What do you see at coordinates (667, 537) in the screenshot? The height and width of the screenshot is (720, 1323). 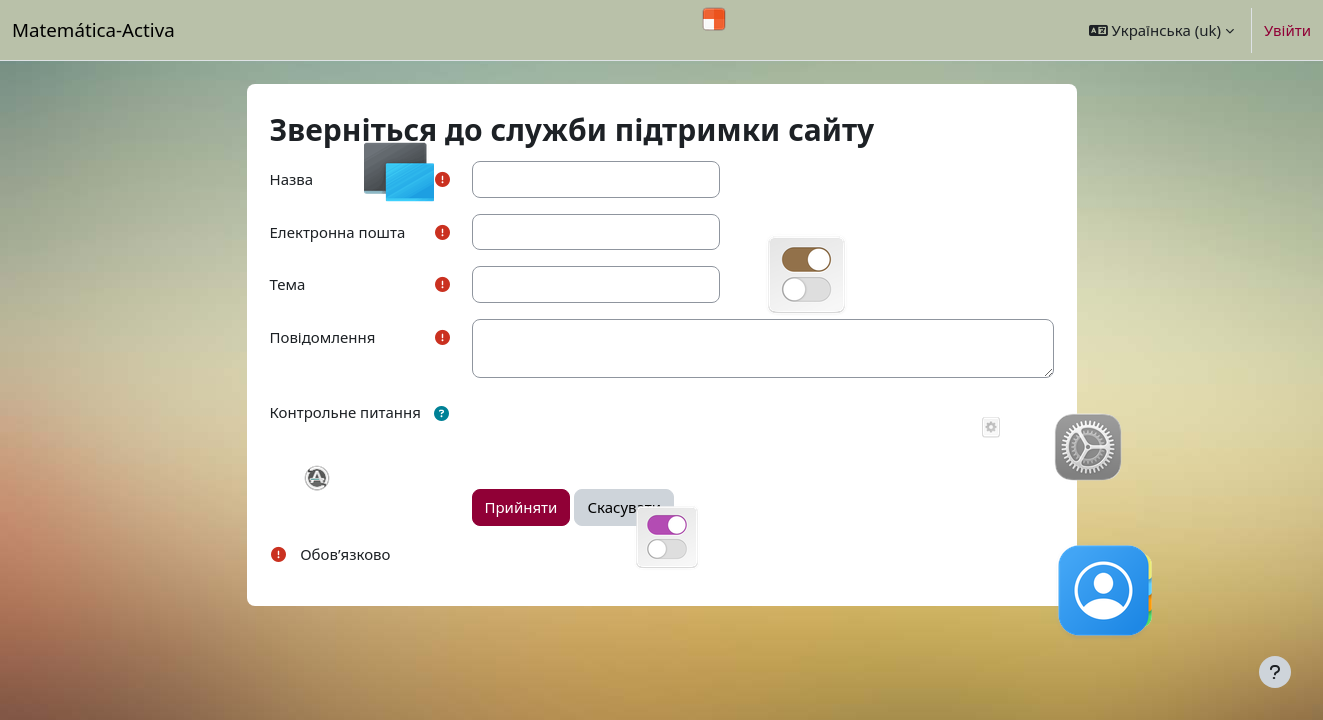 I see `open system tweaks or customization settings` at bounding box center [667, 537].